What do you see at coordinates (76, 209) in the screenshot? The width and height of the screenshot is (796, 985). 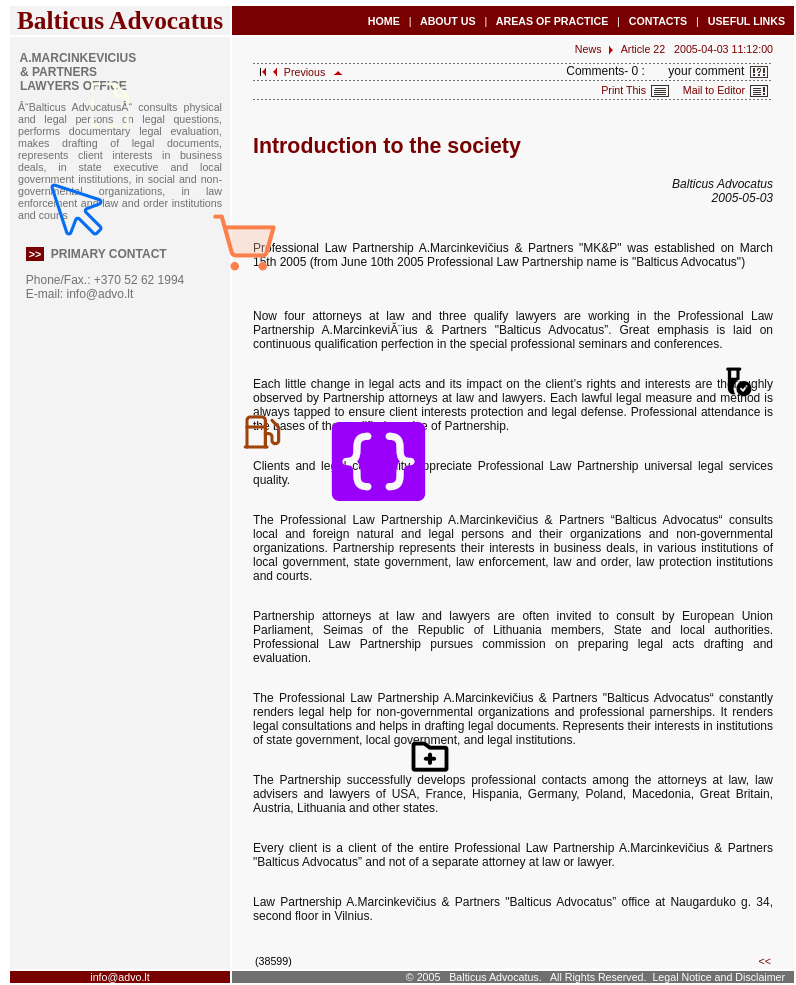 I see `mouse pointer or cursor indicator` at bounding box center [76, 209].